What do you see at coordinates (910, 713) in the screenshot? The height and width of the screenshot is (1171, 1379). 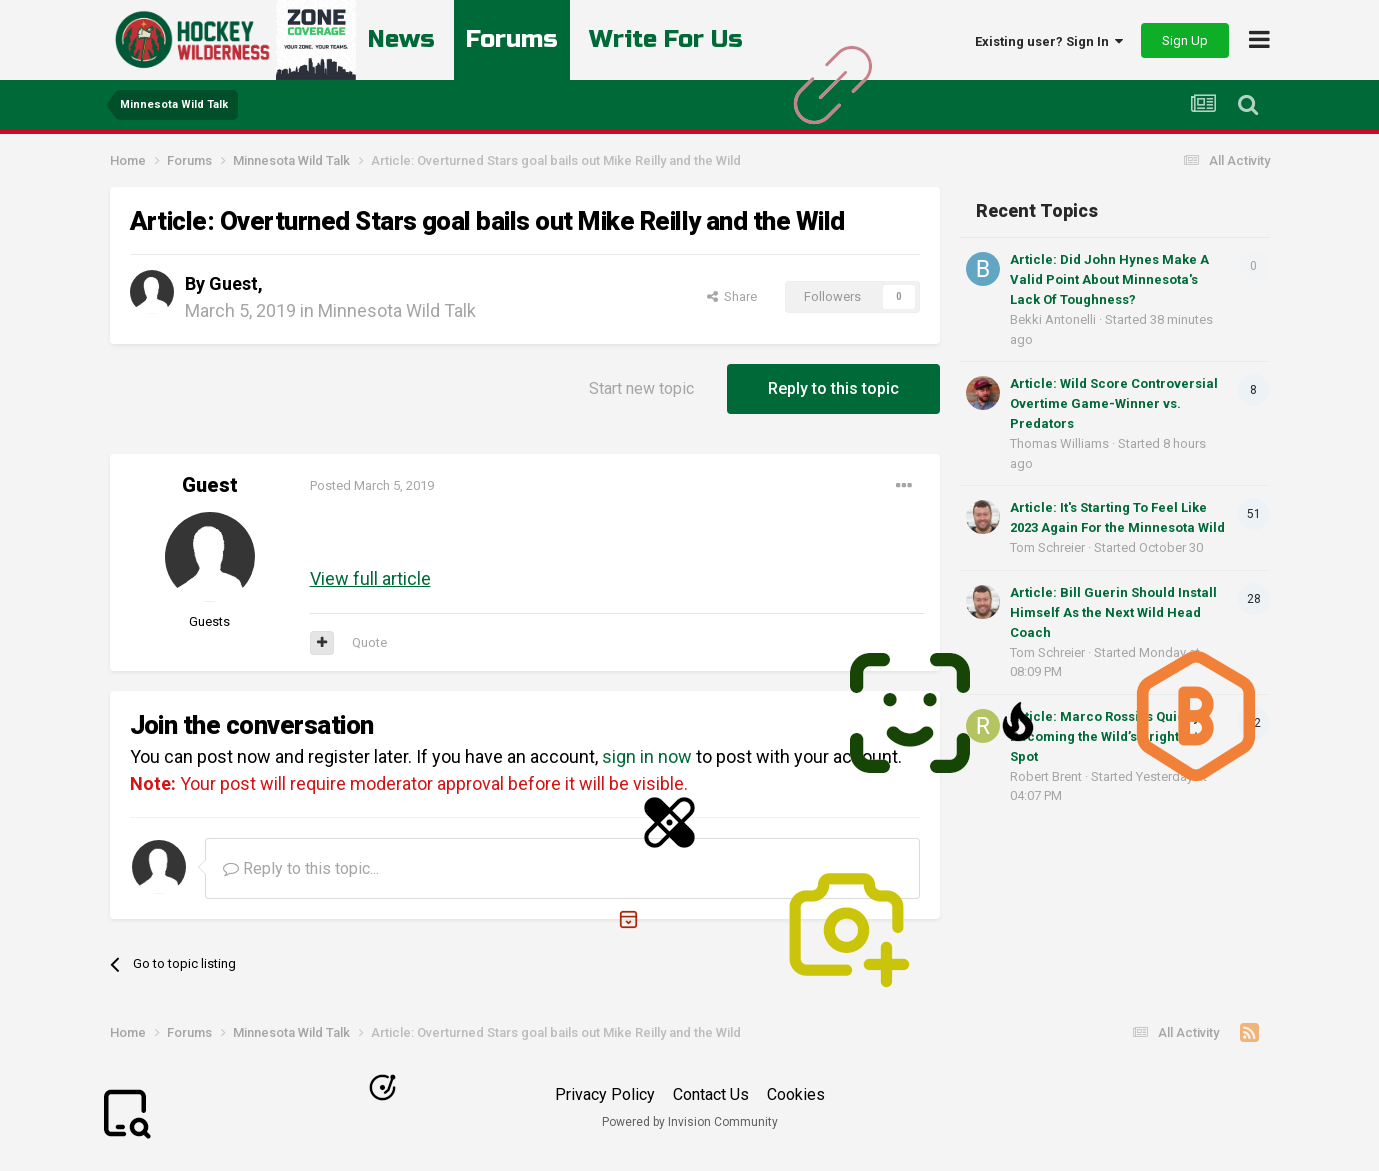 I see `authenticate with face id` at bounding box center [910, 713].